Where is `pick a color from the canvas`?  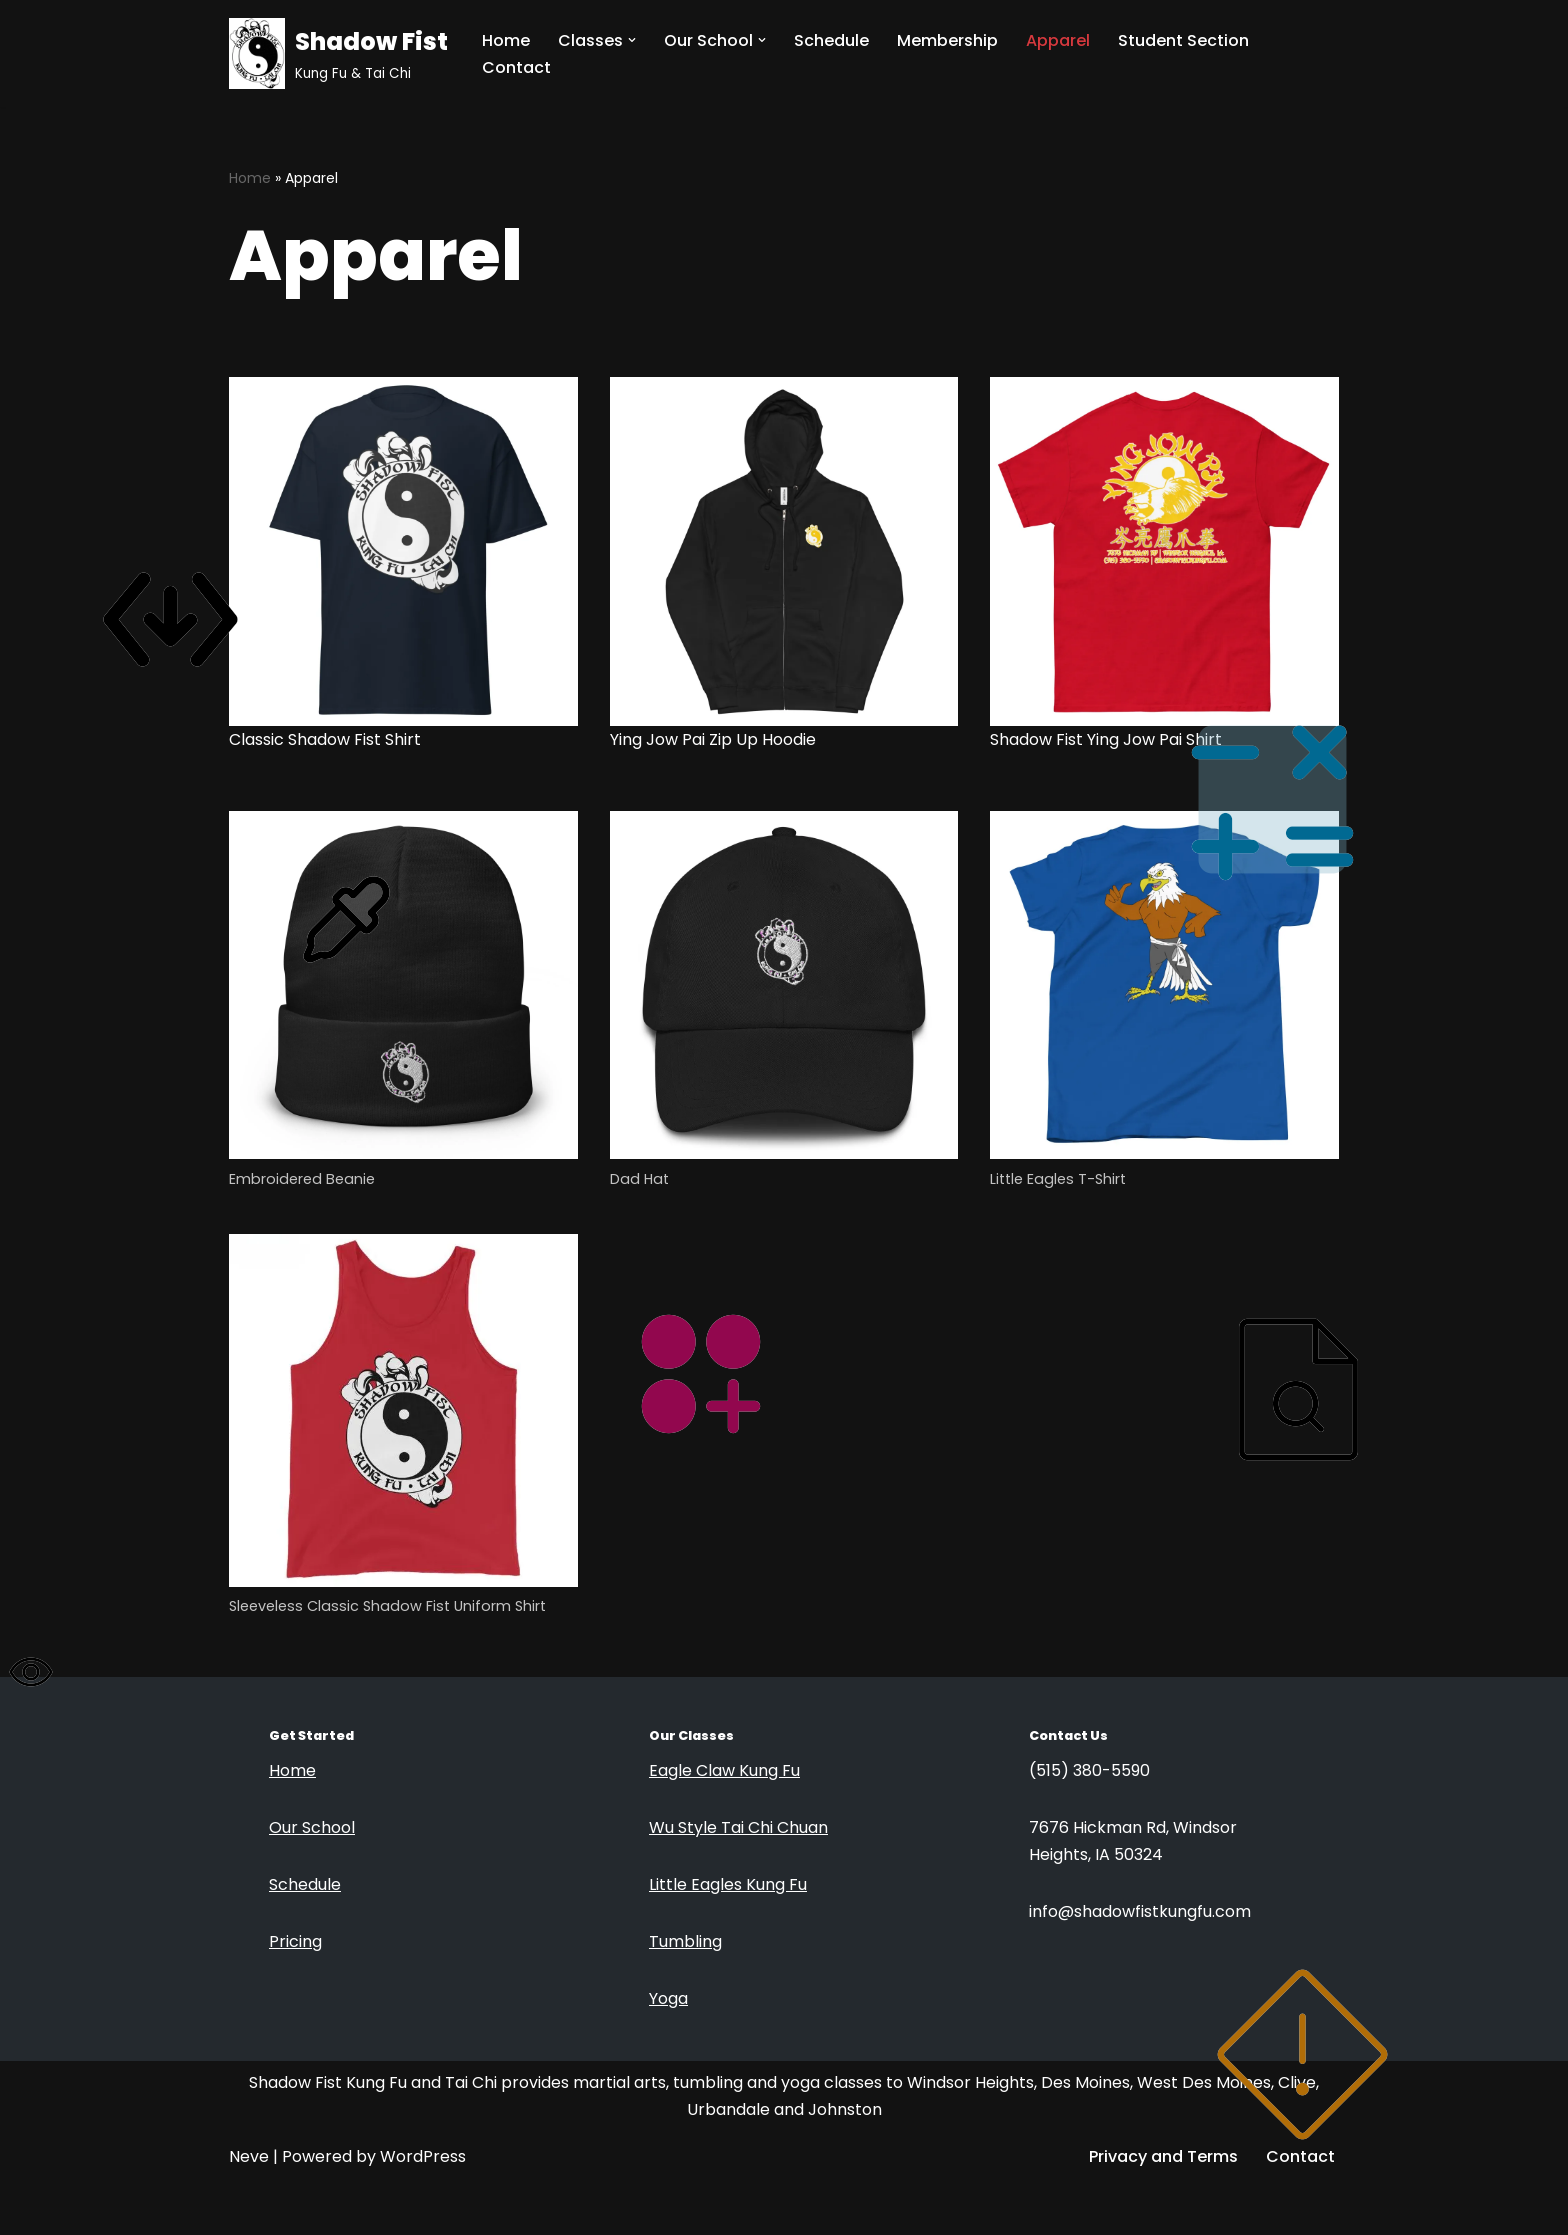 pick a color from the canvas is located at coordinates (346, 919).